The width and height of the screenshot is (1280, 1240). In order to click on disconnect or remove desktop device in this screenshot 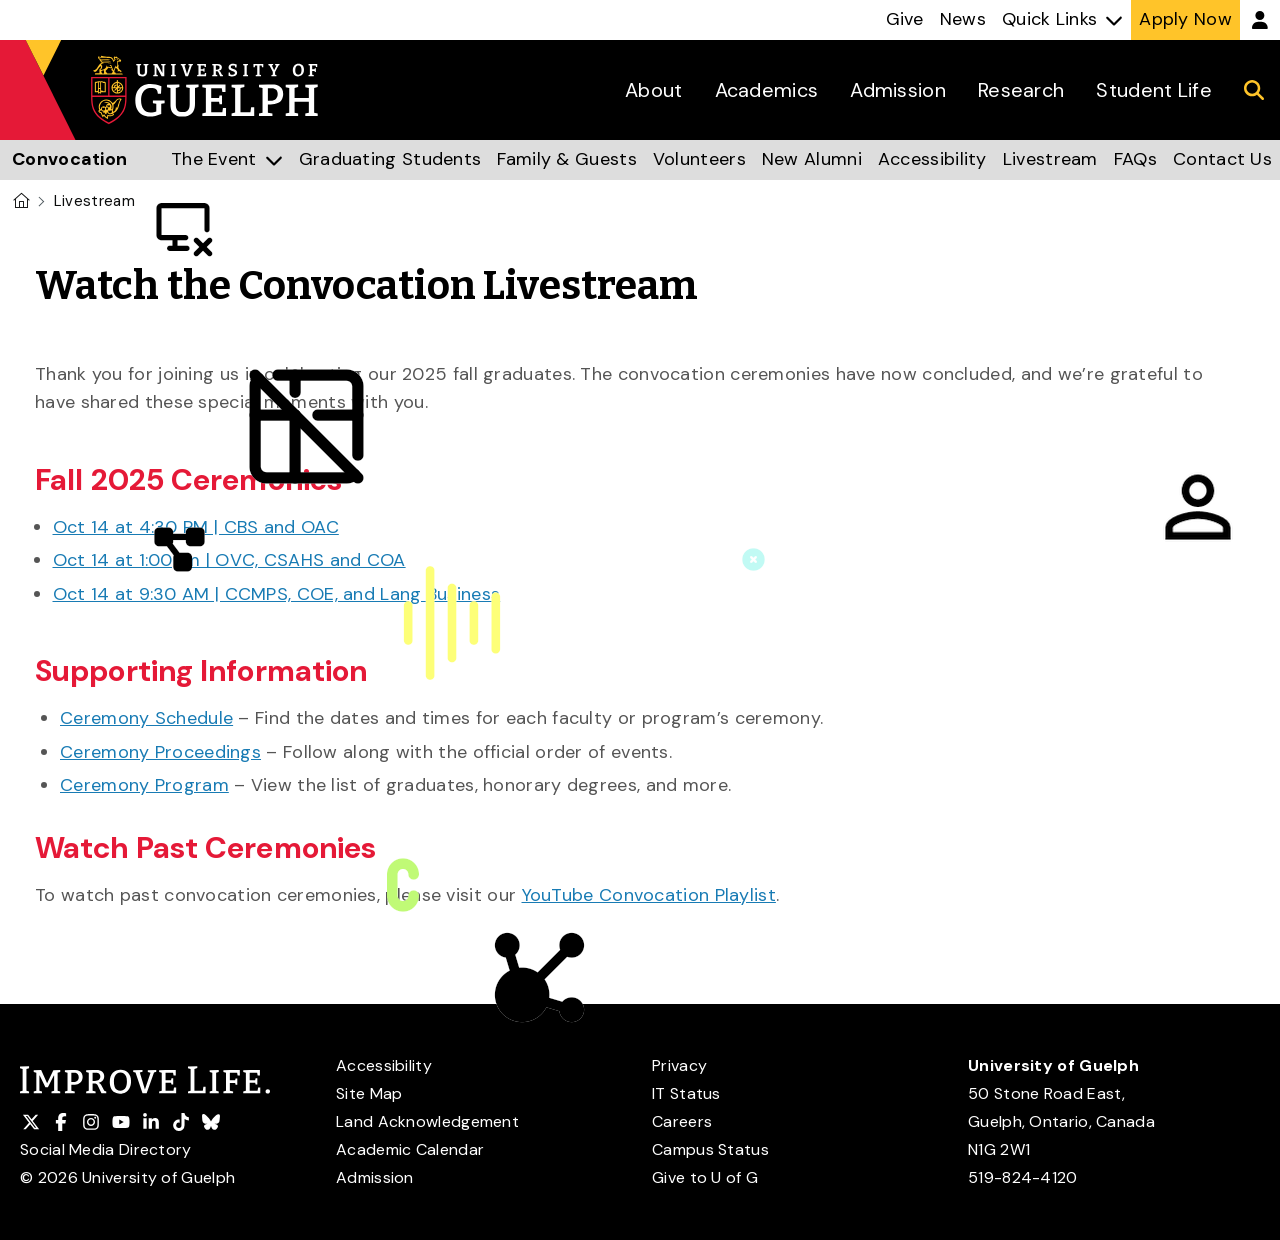, I will do `click(183, 227)`.